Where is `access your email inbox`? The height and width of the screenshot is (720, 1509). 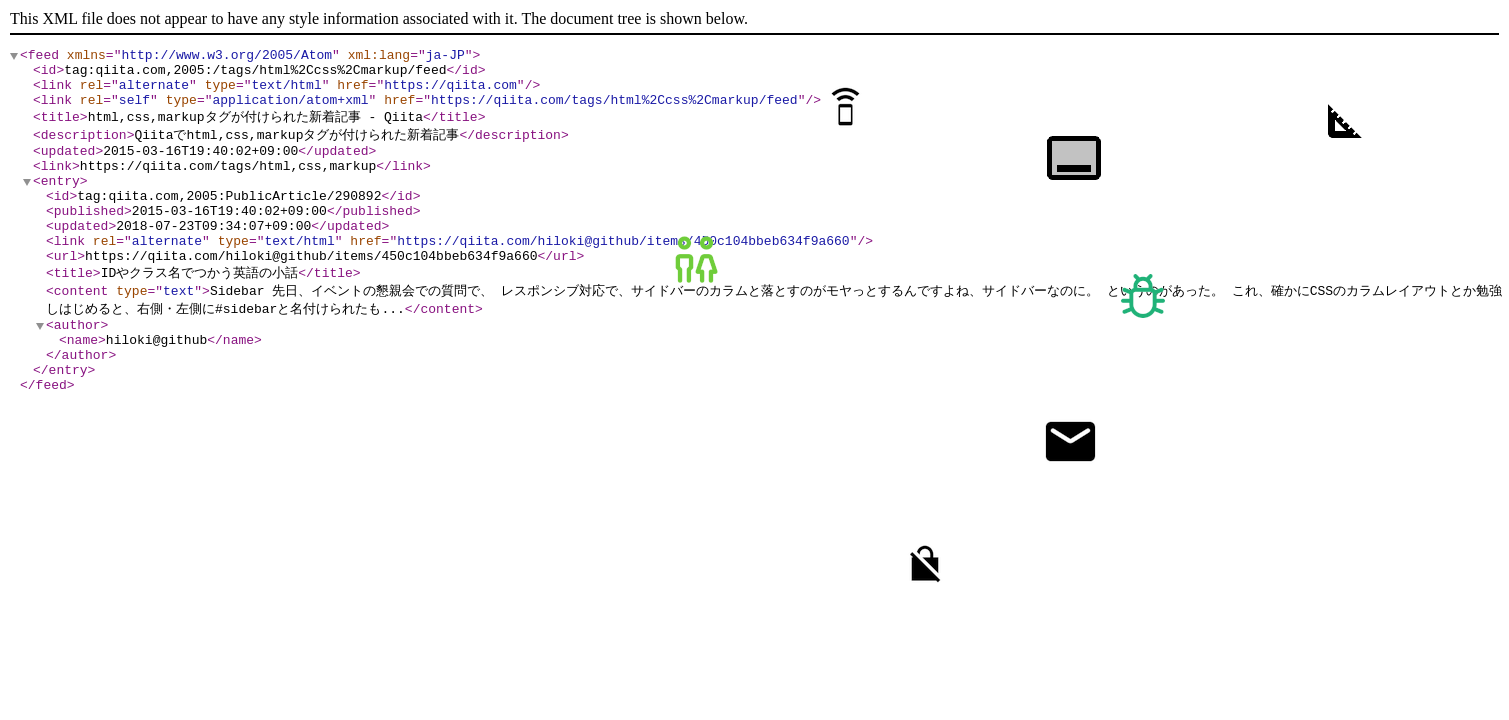
access your email inbox is located at coordinates (1070, 441).